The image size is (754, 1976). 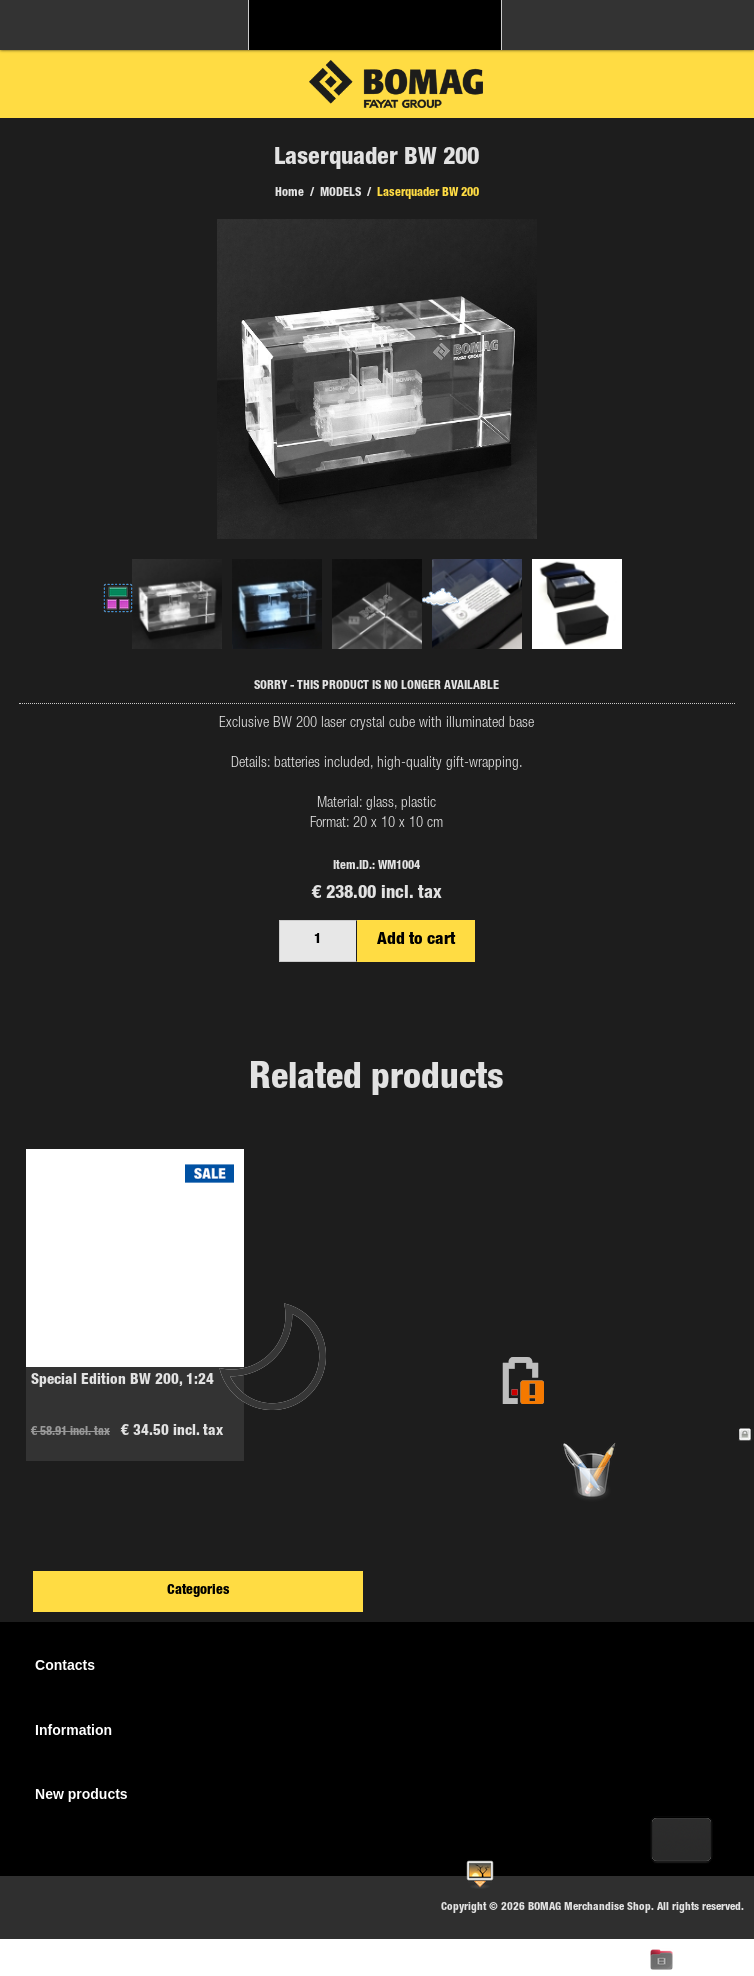 I want to click on indicates a locked or read-only file, so click(x=745, y=1435).